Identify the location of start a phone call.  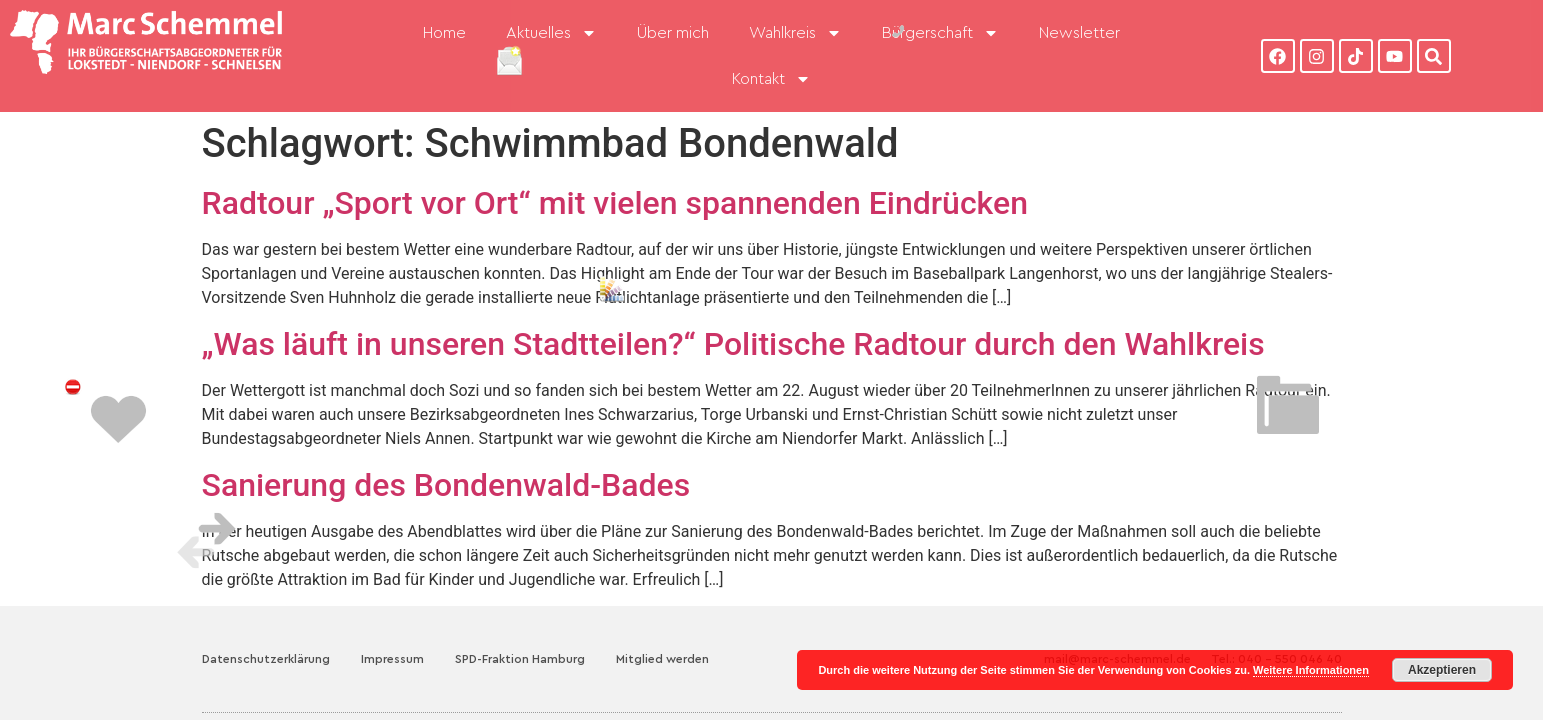
(898, 31).